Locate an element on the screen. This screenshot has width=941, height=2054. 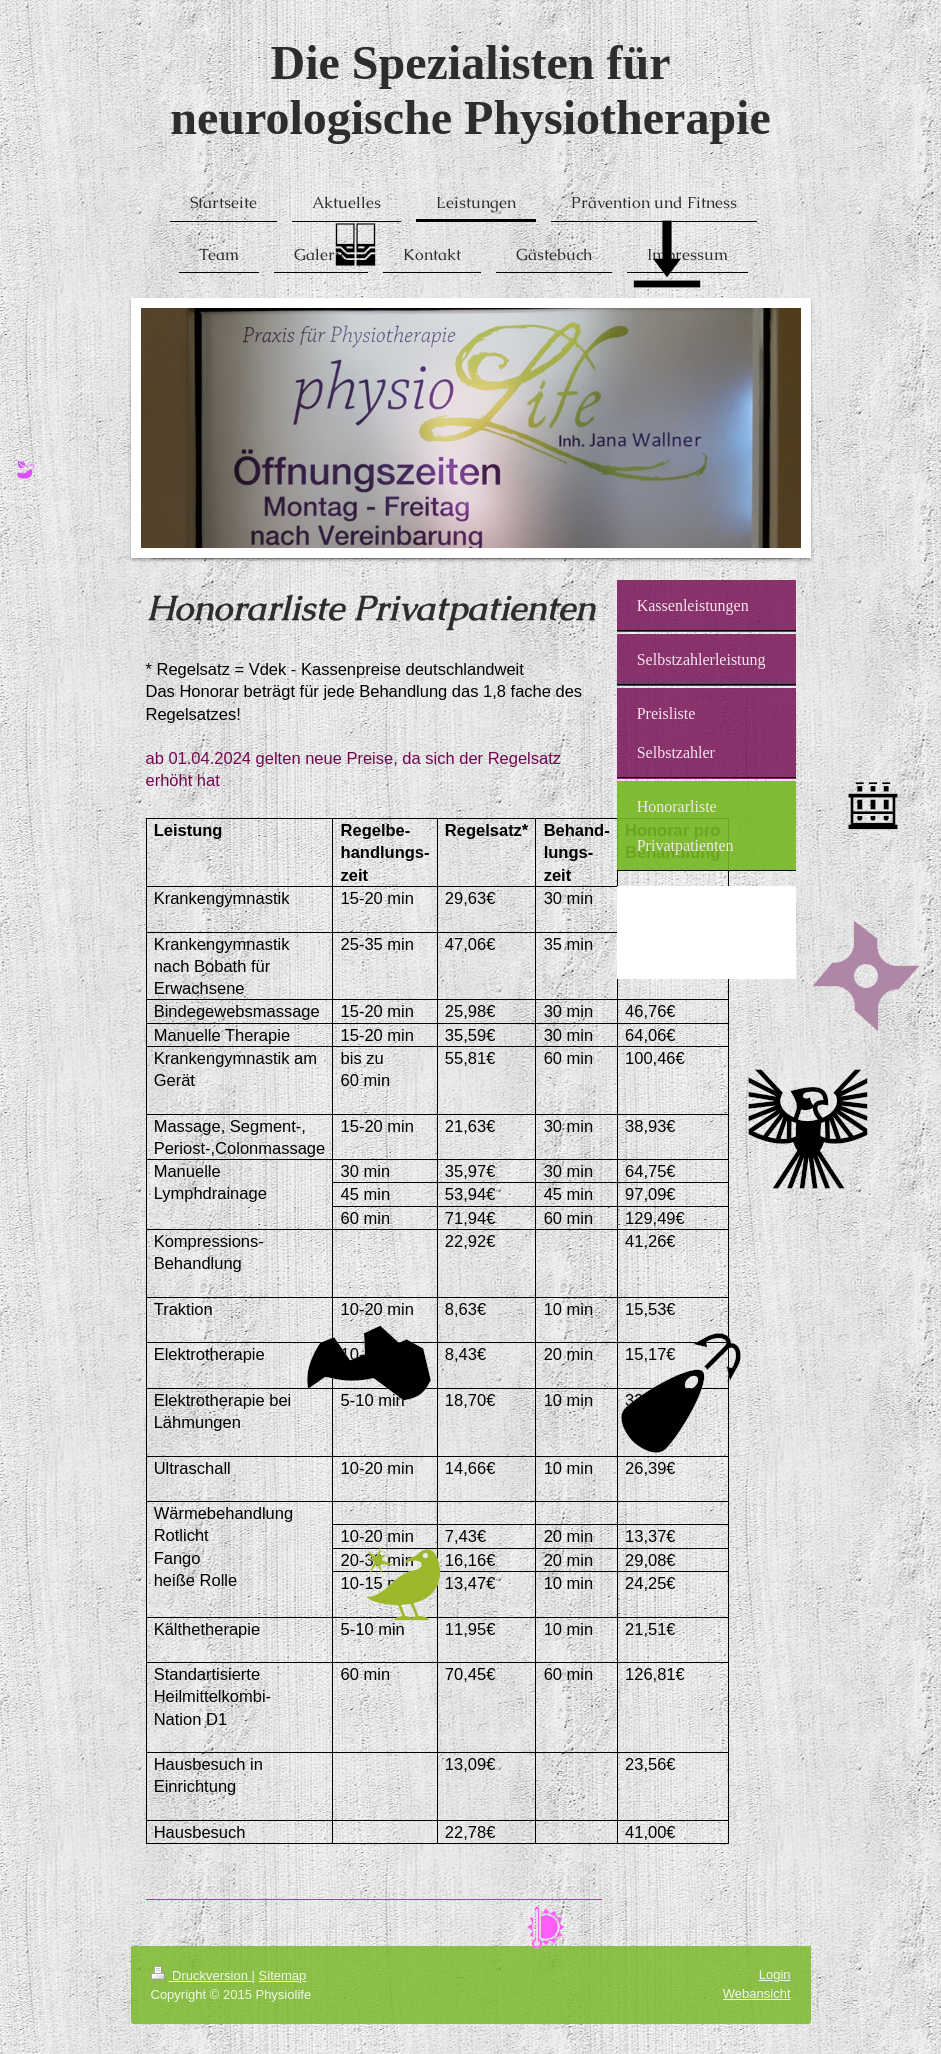
view current temperature or weather conditions is located at coordinates (546, 1927).